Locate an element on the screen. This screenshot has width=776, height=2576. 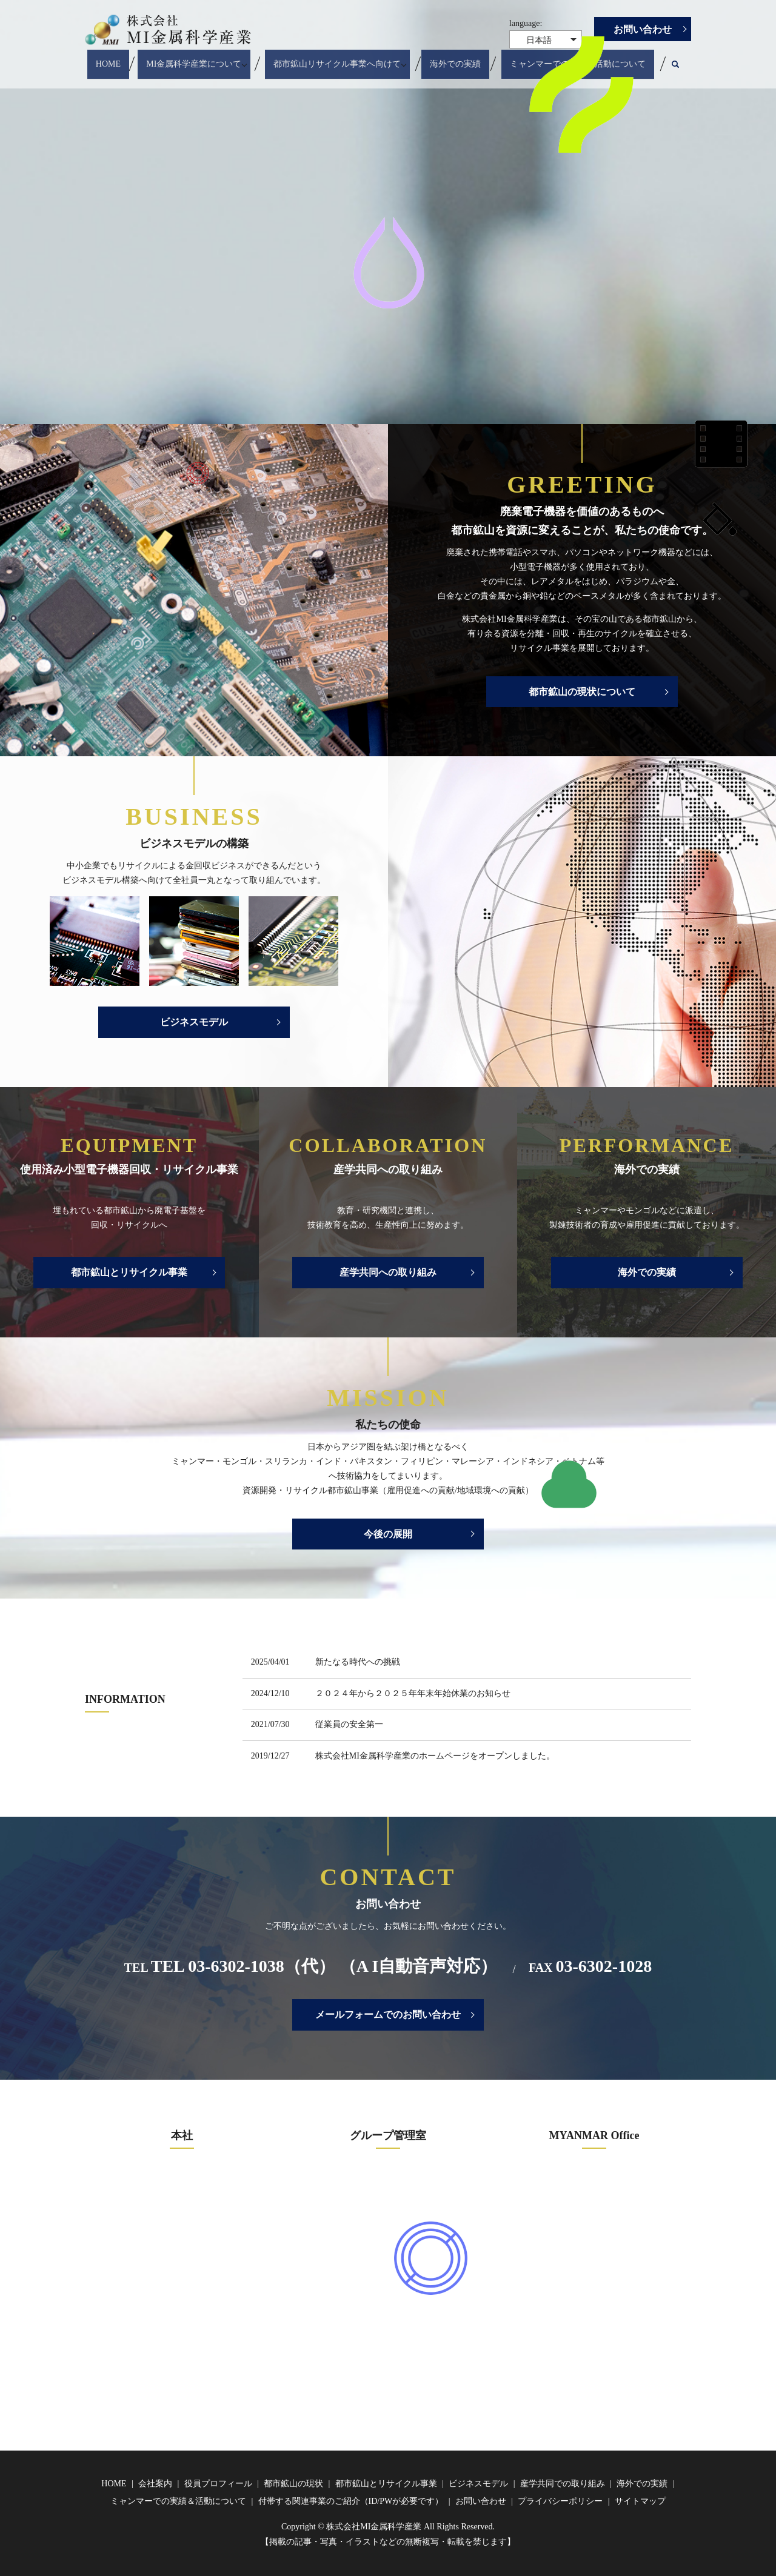
indicates cloudy weather conditions is located at coordinates (569, 1485).